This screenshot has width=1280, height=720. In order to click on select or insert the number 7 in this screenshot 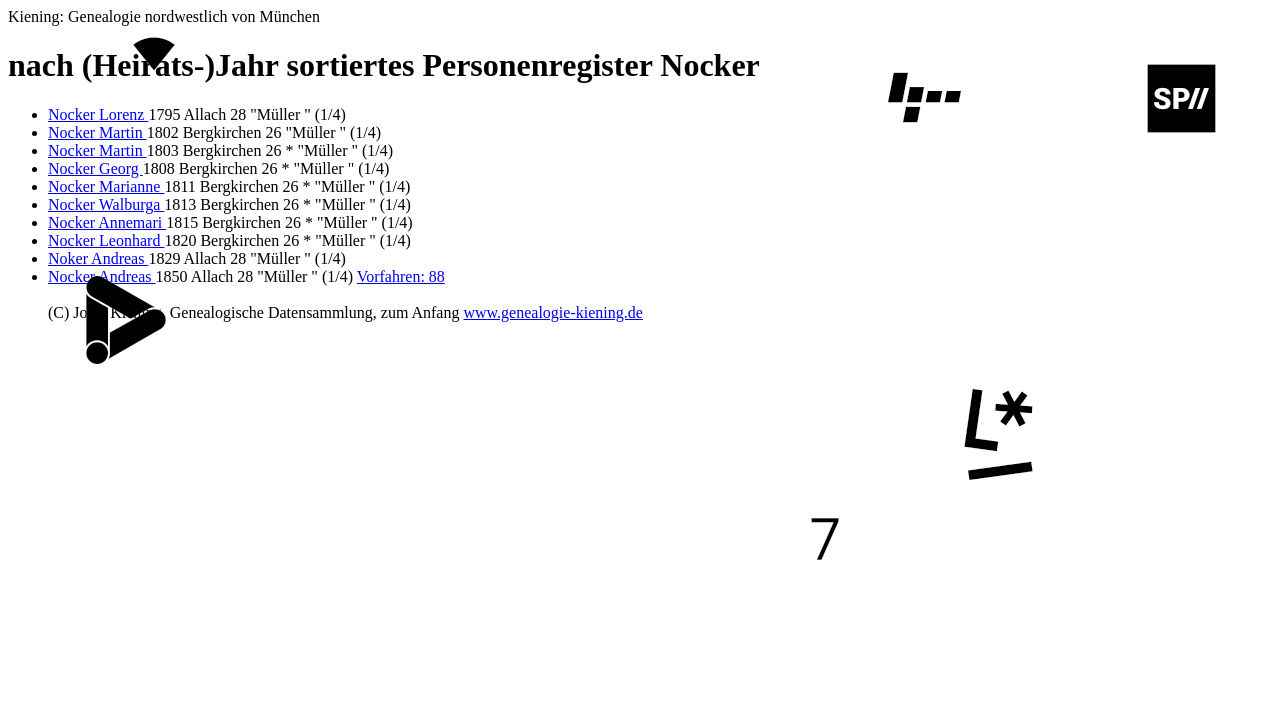, I will do `click(824, 539)`.